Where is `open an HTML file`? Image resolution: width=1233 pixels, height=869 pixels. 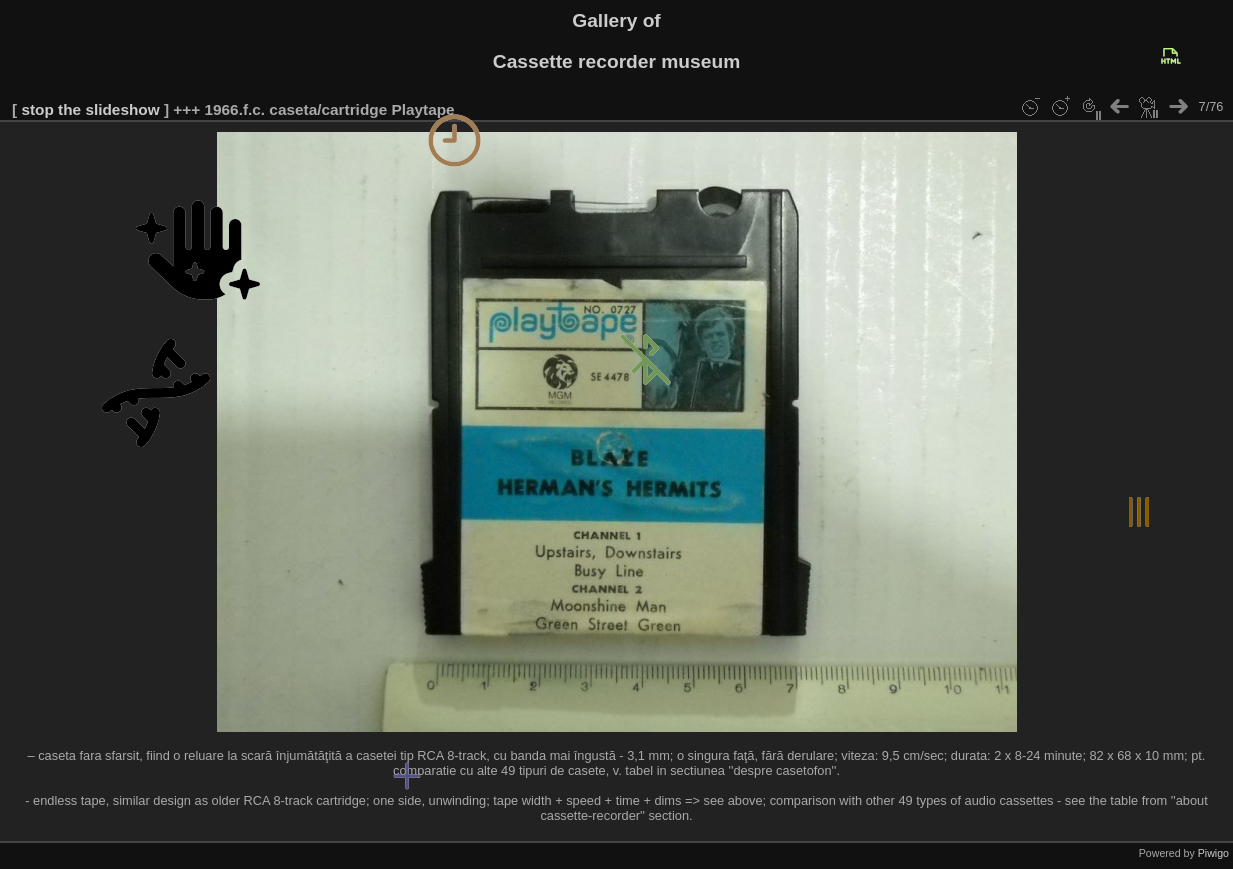
open an HTML file is located at coordinates (1170, 56).